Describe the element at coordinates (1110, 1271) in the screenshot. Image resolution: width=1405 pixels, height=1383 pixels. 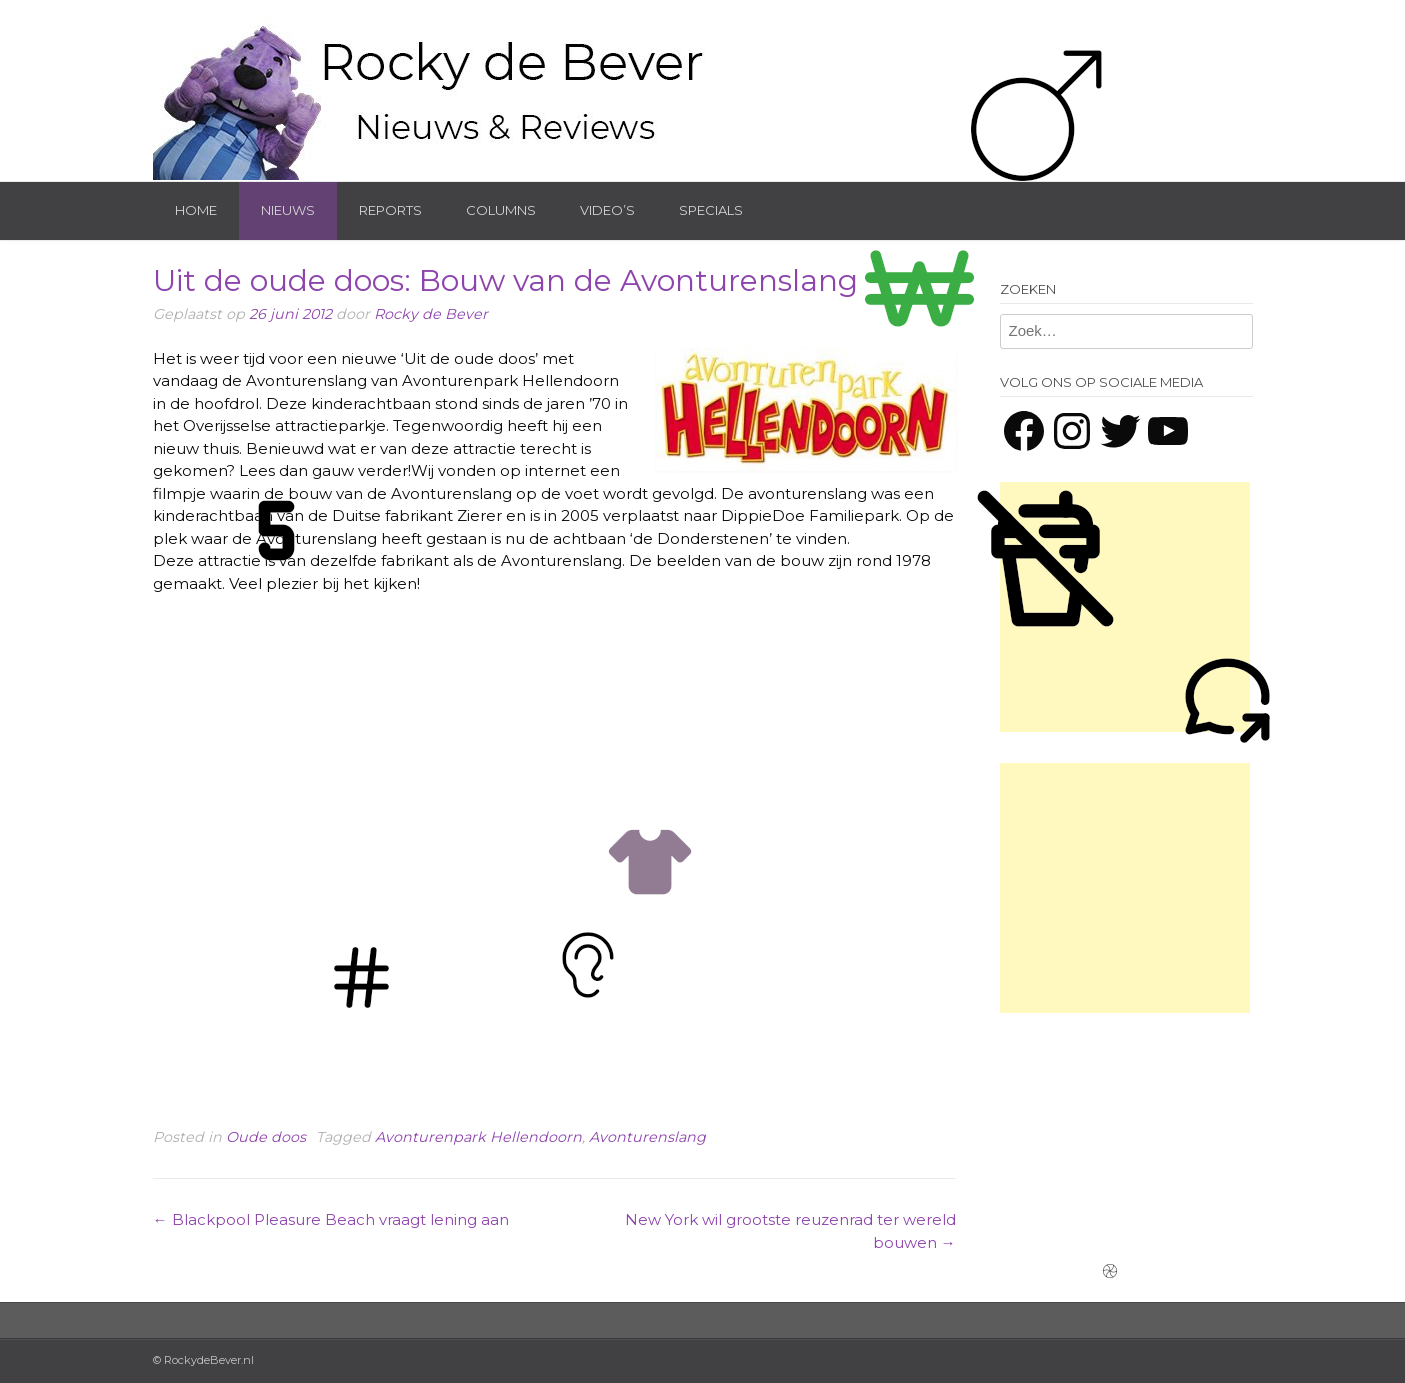
I see `loading content in progress` at that location.